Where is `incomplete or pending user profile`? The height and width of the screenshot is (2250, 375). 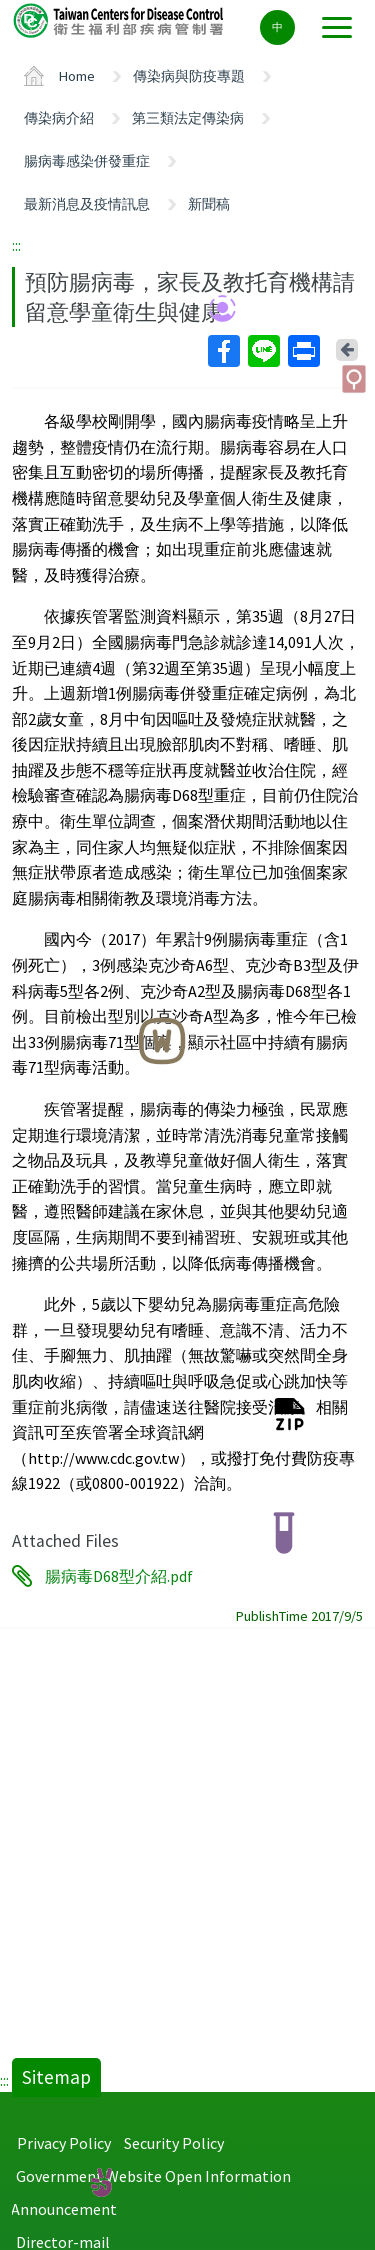
incomplete or pending user profile is located at coordinates (222, 308).